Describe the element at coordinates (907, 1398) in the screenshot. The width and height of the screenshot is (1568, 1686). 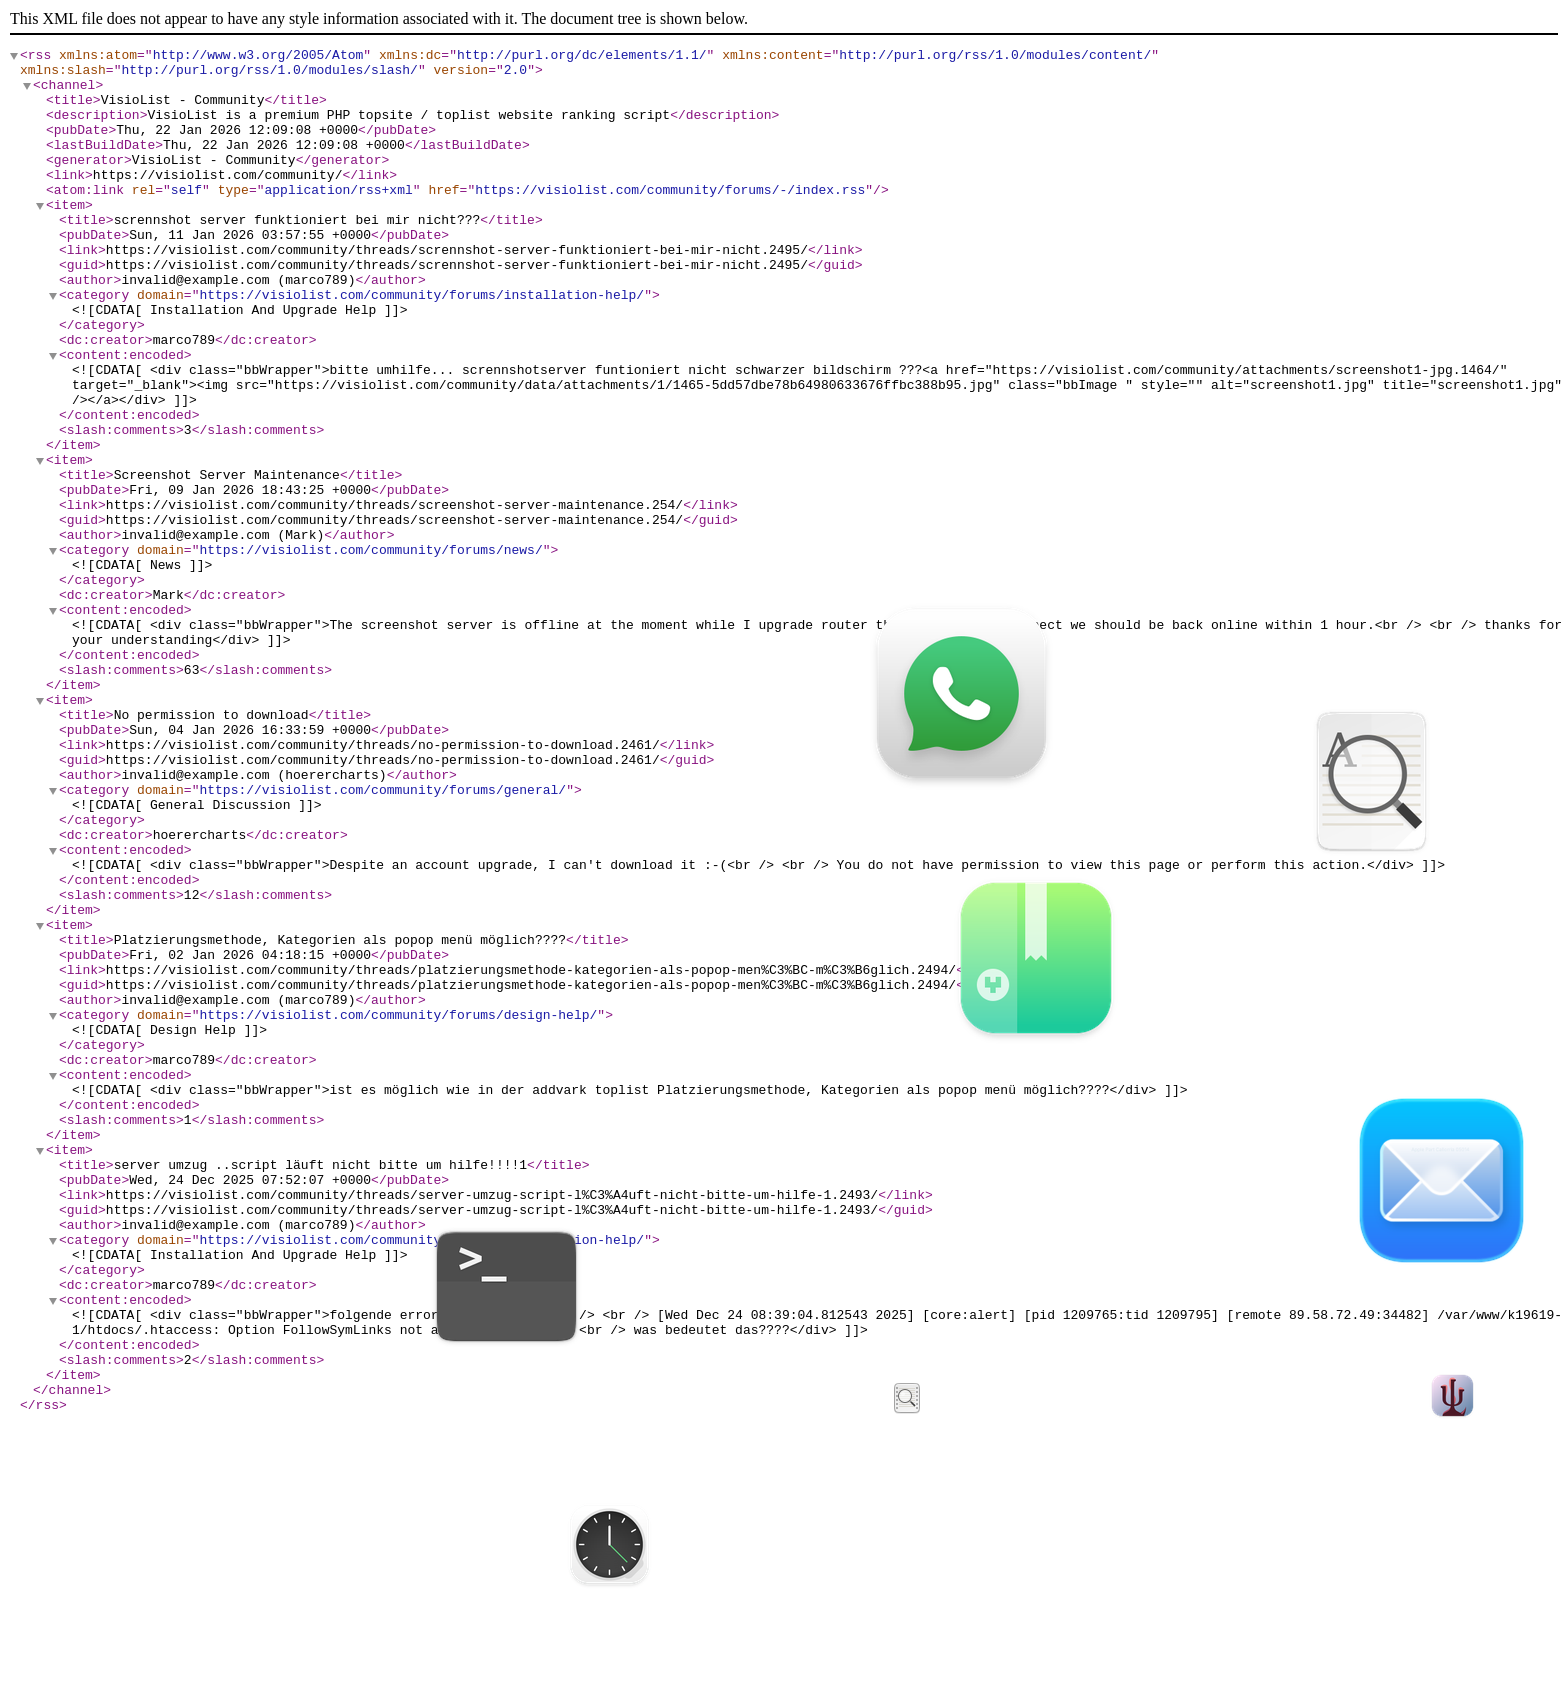
I see `open system log viewer` at that location.